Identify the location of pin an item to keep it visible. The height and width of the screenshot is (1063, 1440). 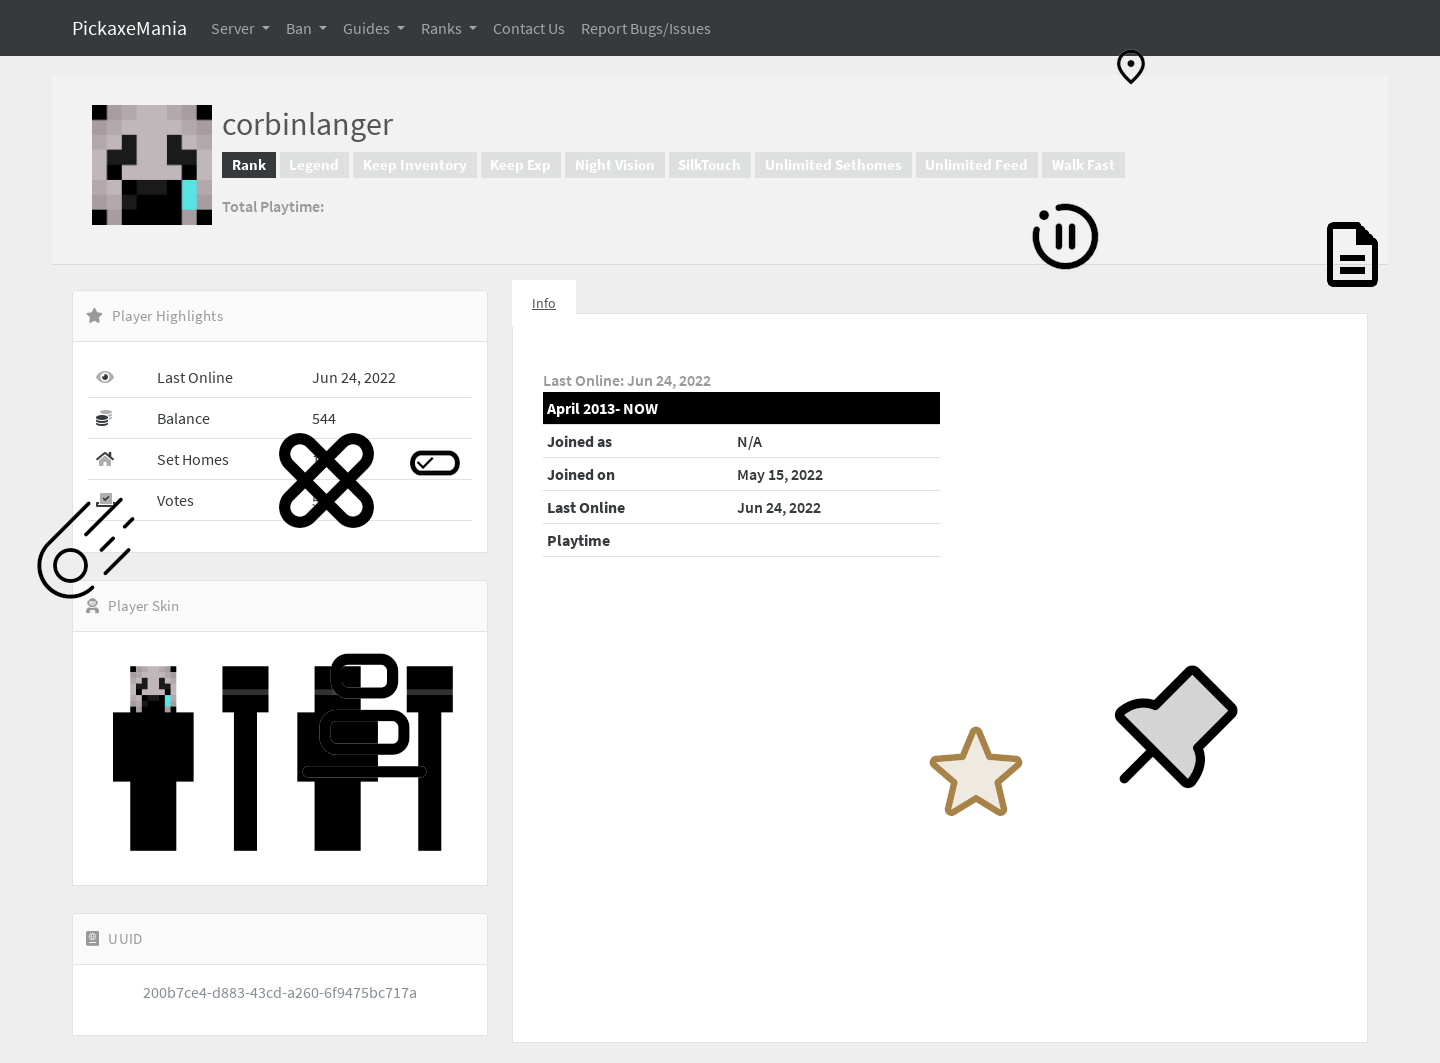
(1171, 731).